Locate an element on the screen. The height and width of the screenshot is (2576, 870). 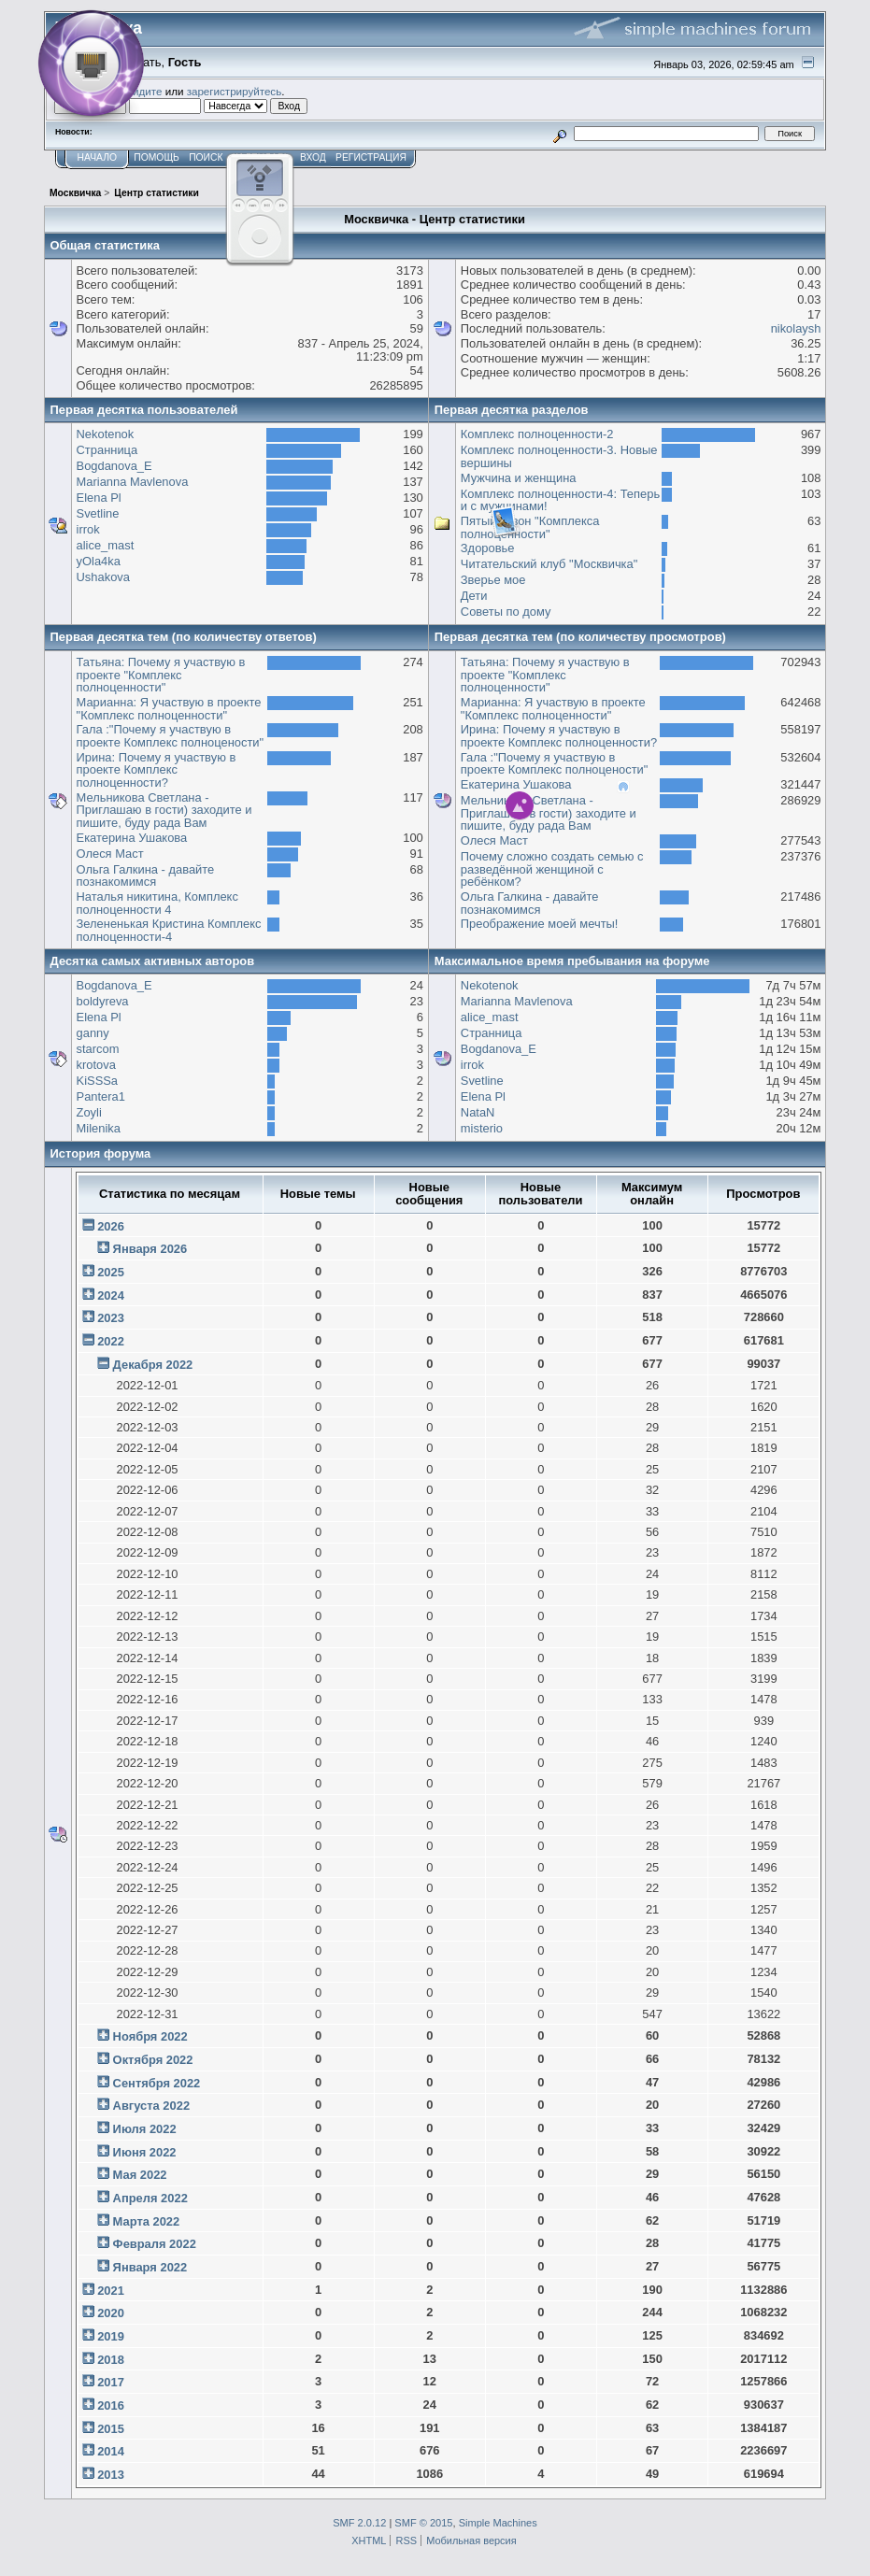
indicates photo or image content is located at coordinates (520, 805).